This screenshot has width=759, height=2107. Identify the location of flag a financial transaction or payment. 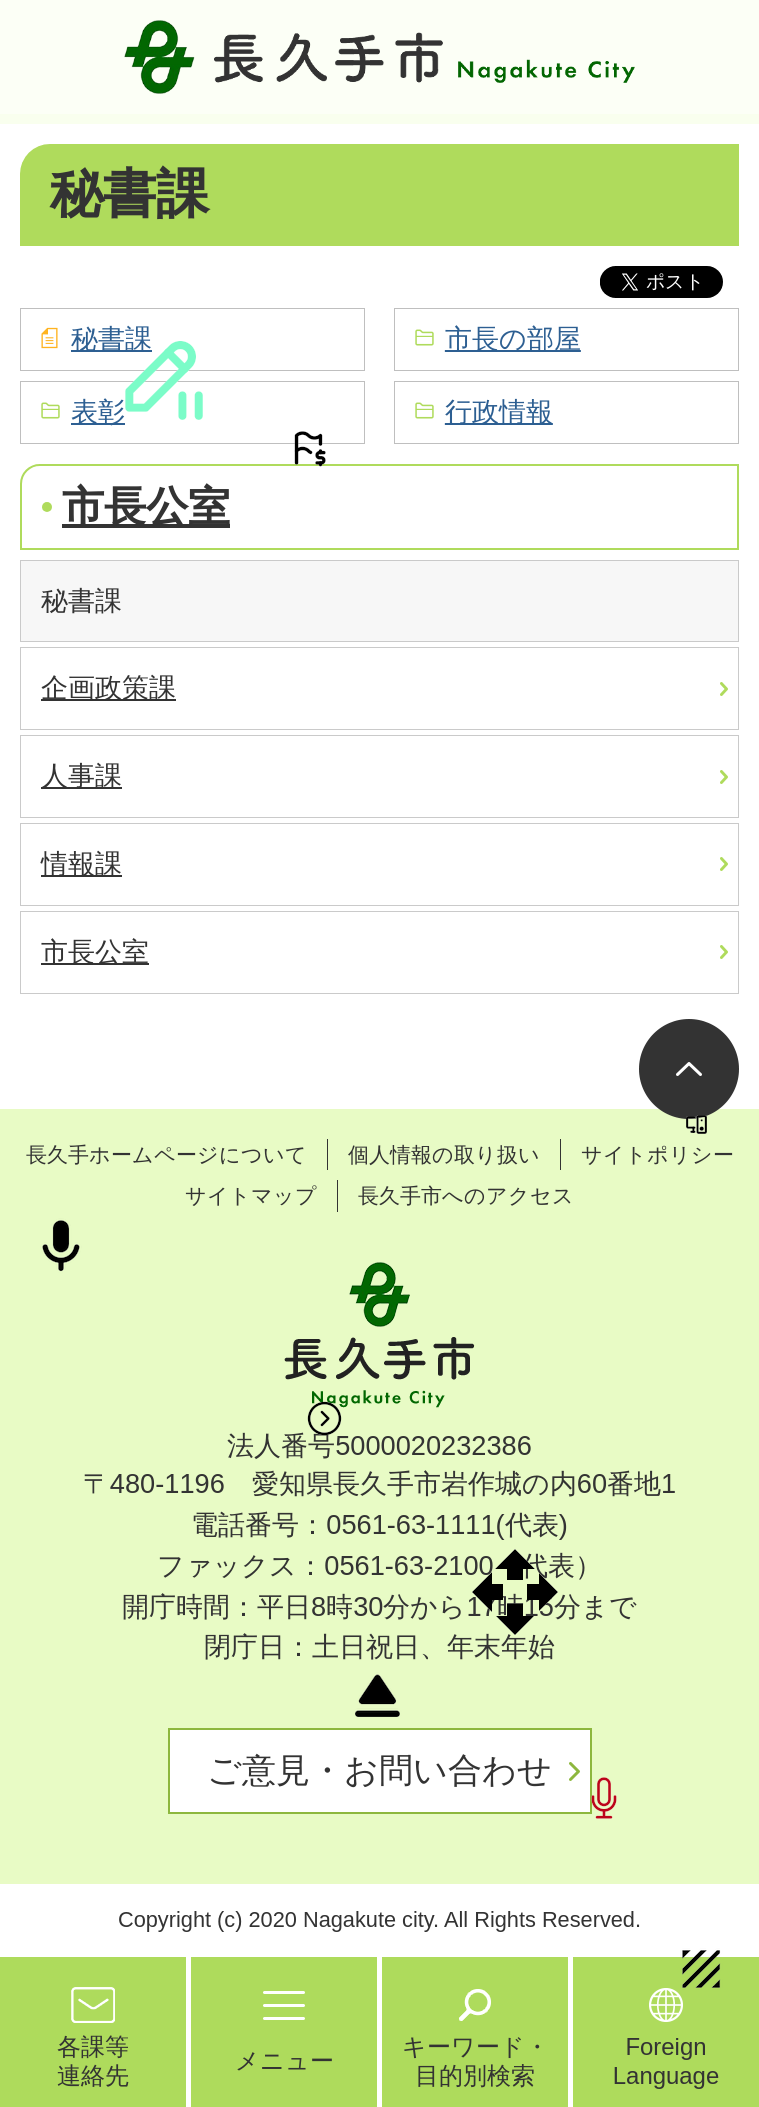
(308, 447).